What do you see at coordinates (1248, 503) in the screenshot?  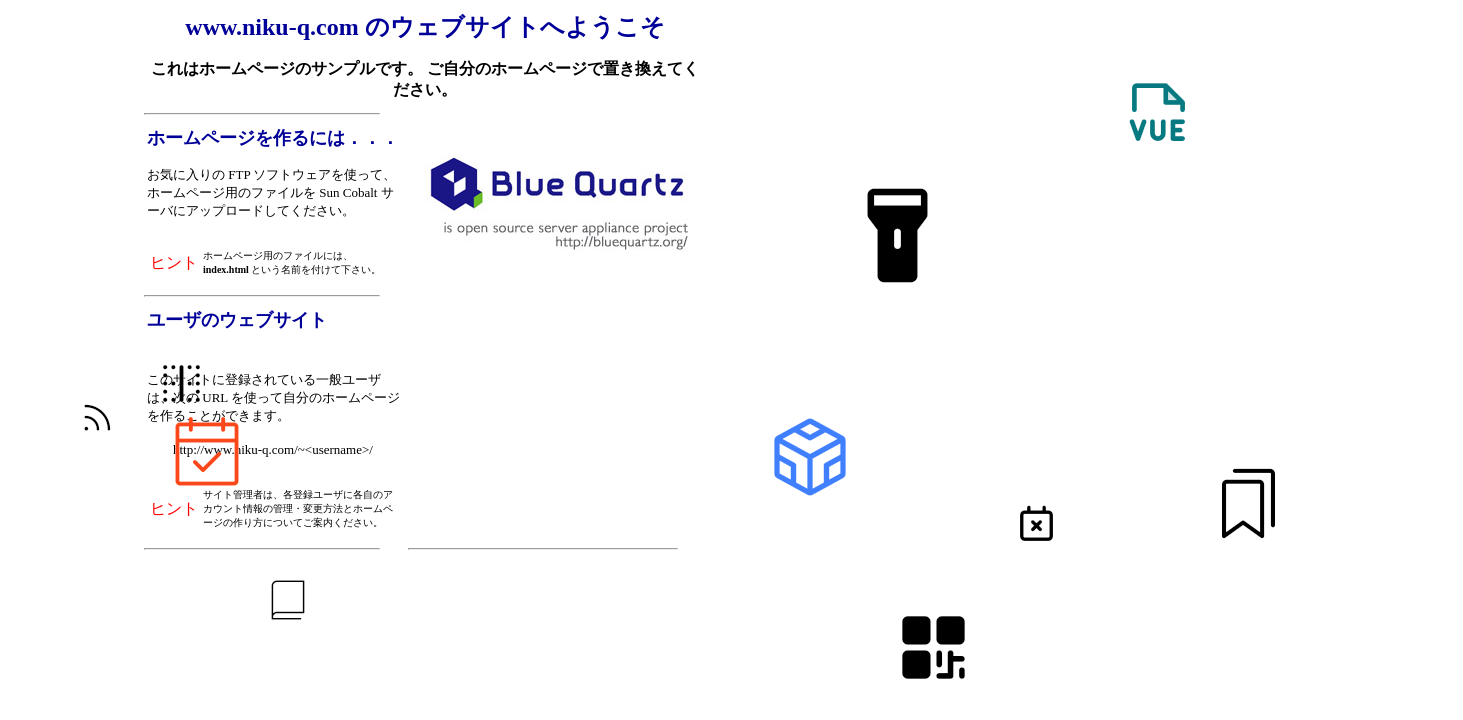 I see `view your saved bookmarks` at bounding box center [1248, 503].